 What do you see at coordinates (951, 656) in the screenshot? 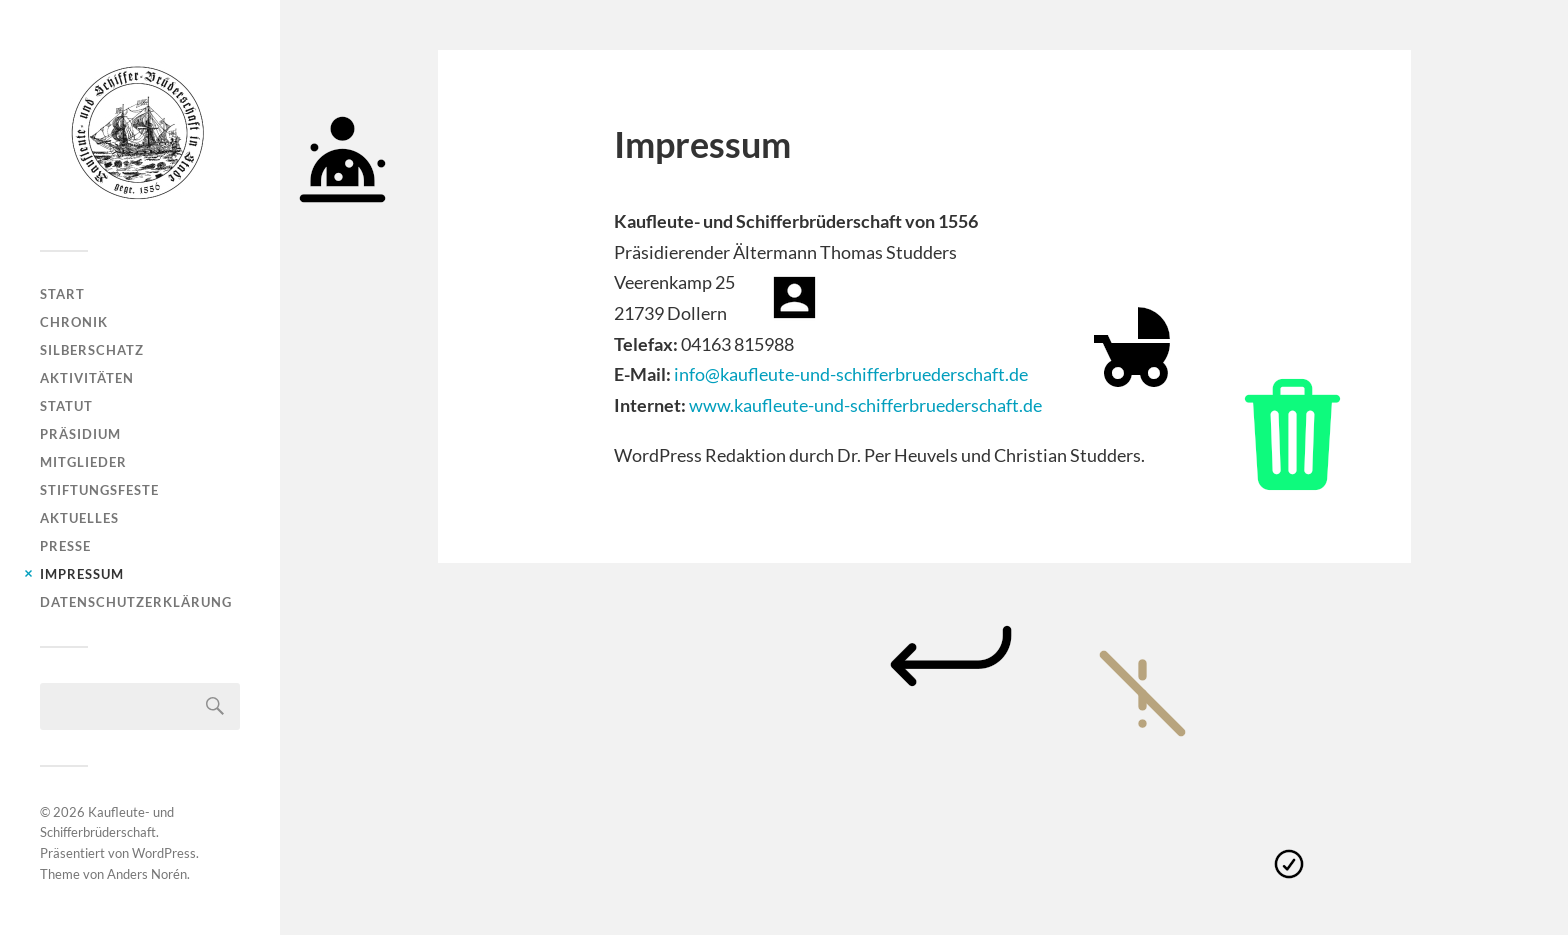
I see `return to previous screen or step` at bounding box center [951, 656].